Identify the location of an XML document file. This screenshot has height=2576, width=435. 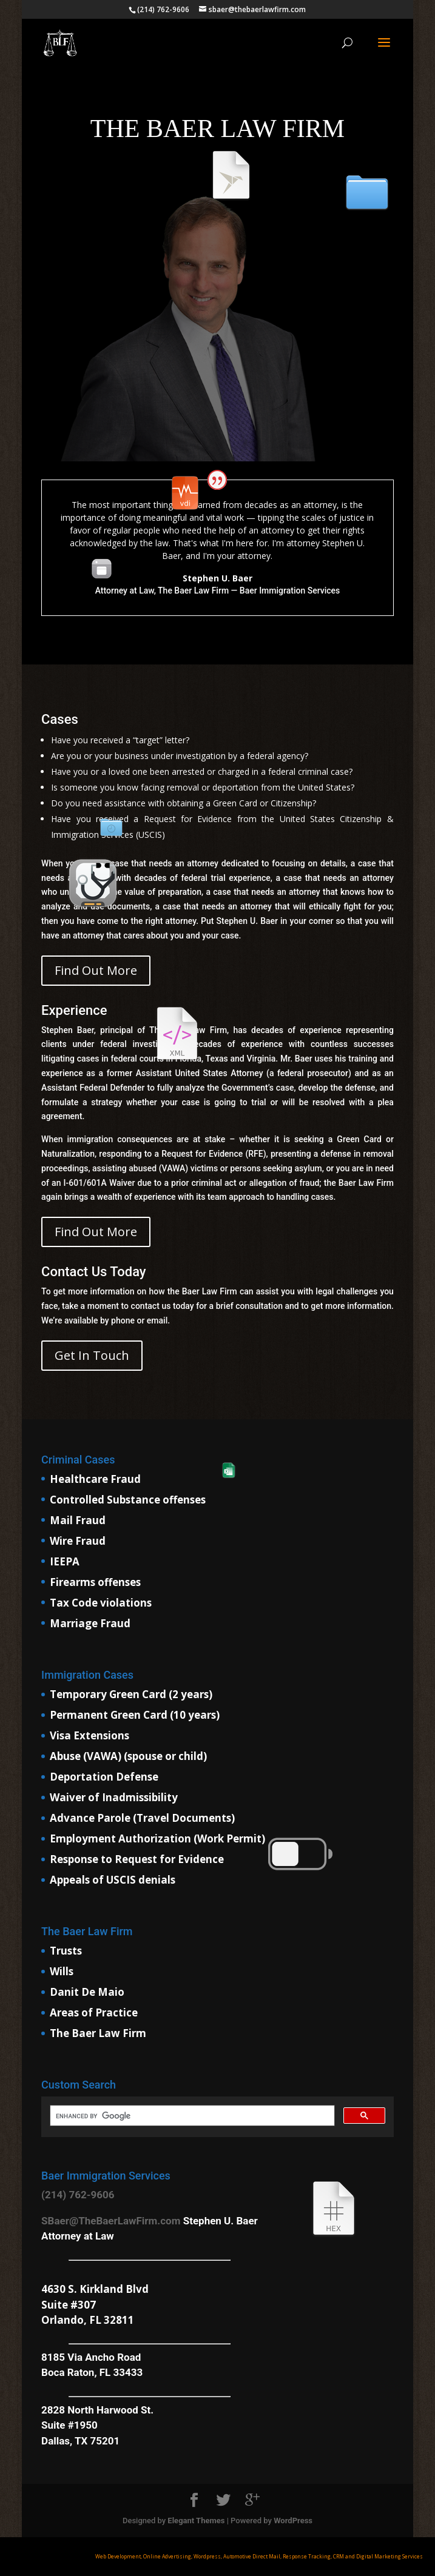
(177, 1034).